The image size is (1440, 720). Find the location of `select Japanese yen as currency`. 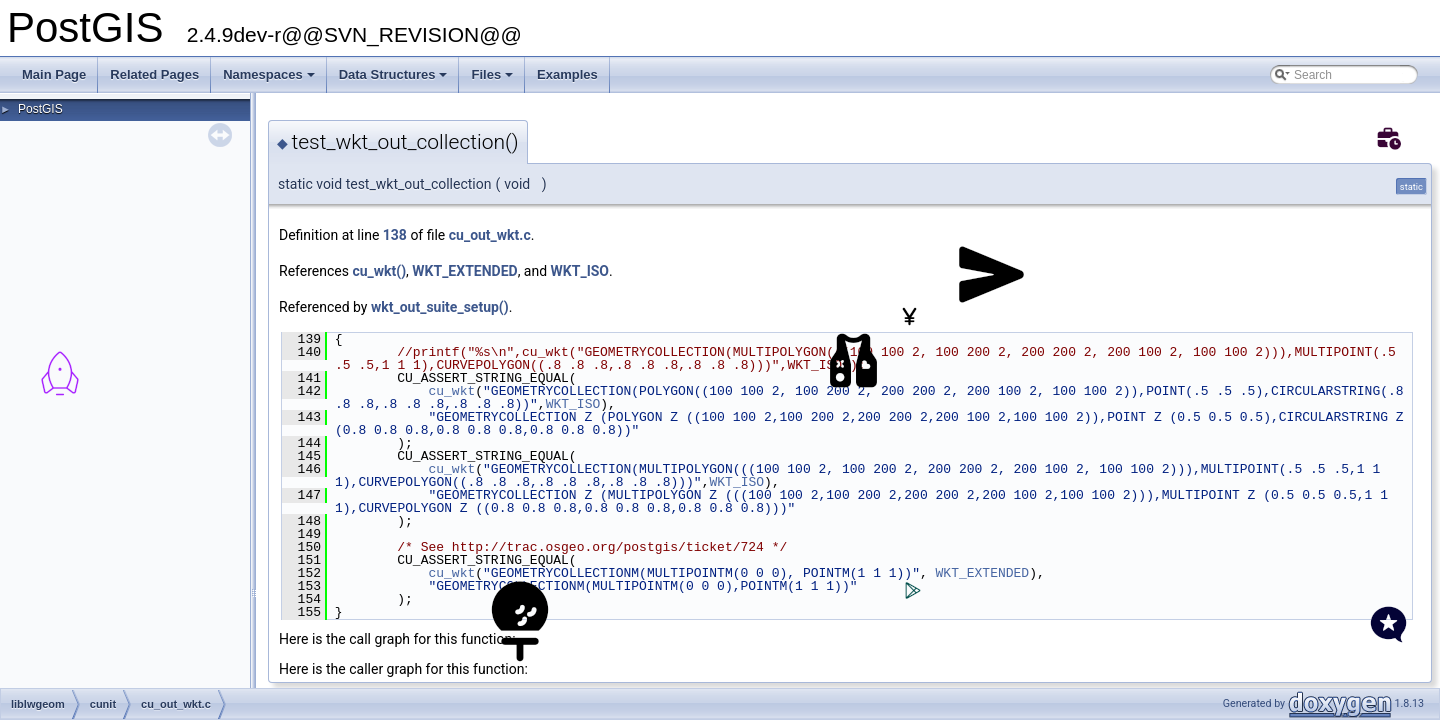

select Japanese yen as currency is located at coordinates (909, 316).